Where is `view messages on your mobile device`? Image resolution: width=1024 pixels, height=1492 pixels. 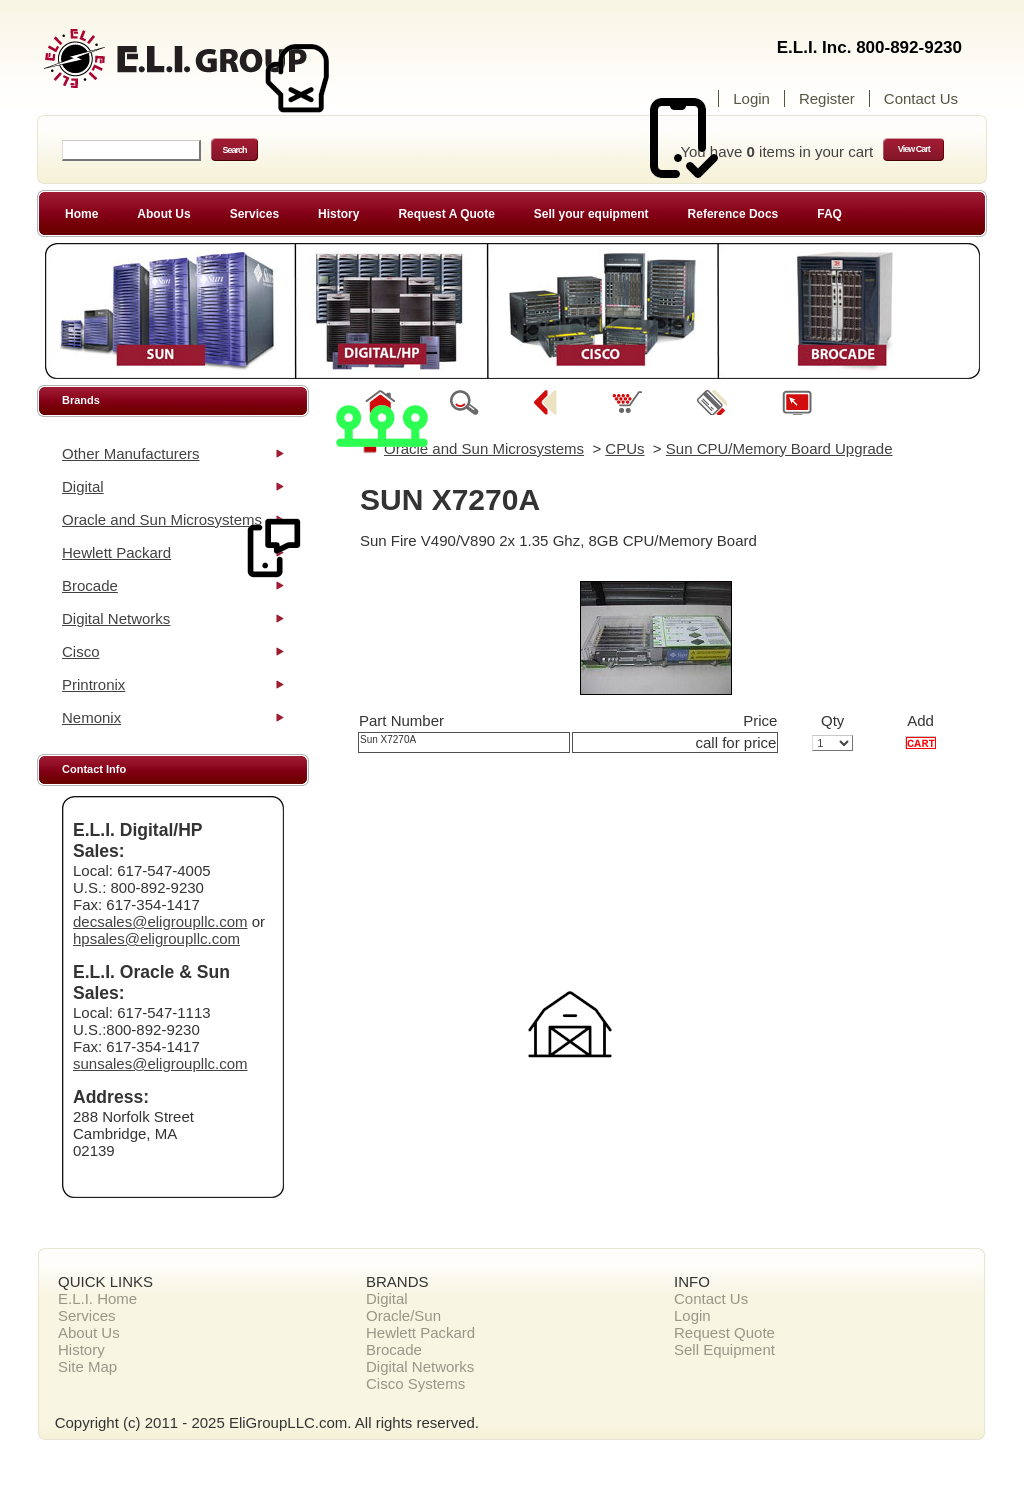
view messages on your mobile device is located at coordinates (271, 548).